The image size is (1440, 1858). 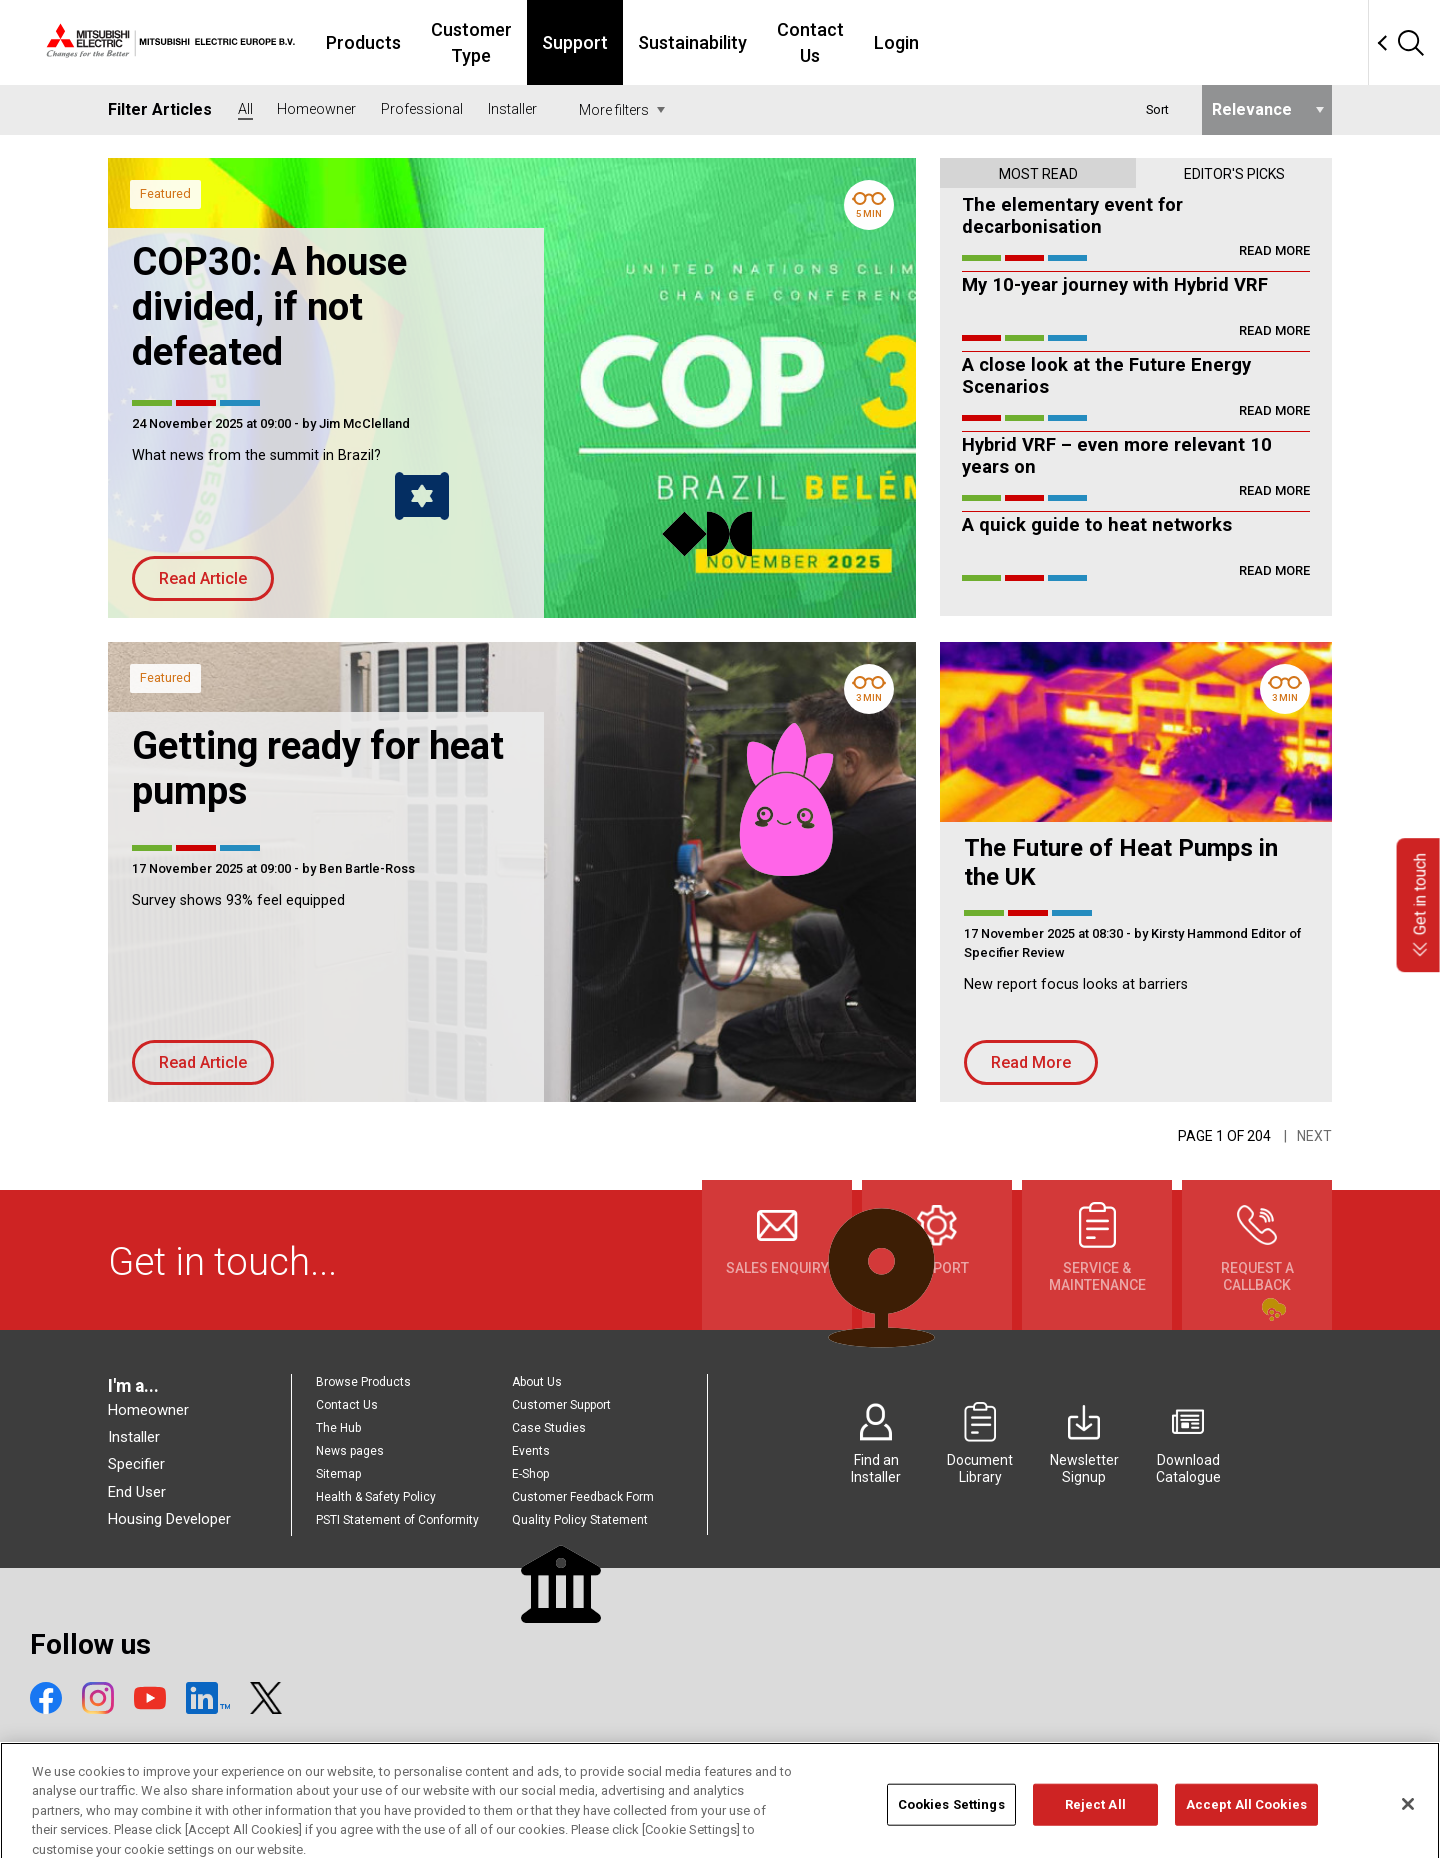 I want to click on pinia state management library logo, so click(x=786, y=799).